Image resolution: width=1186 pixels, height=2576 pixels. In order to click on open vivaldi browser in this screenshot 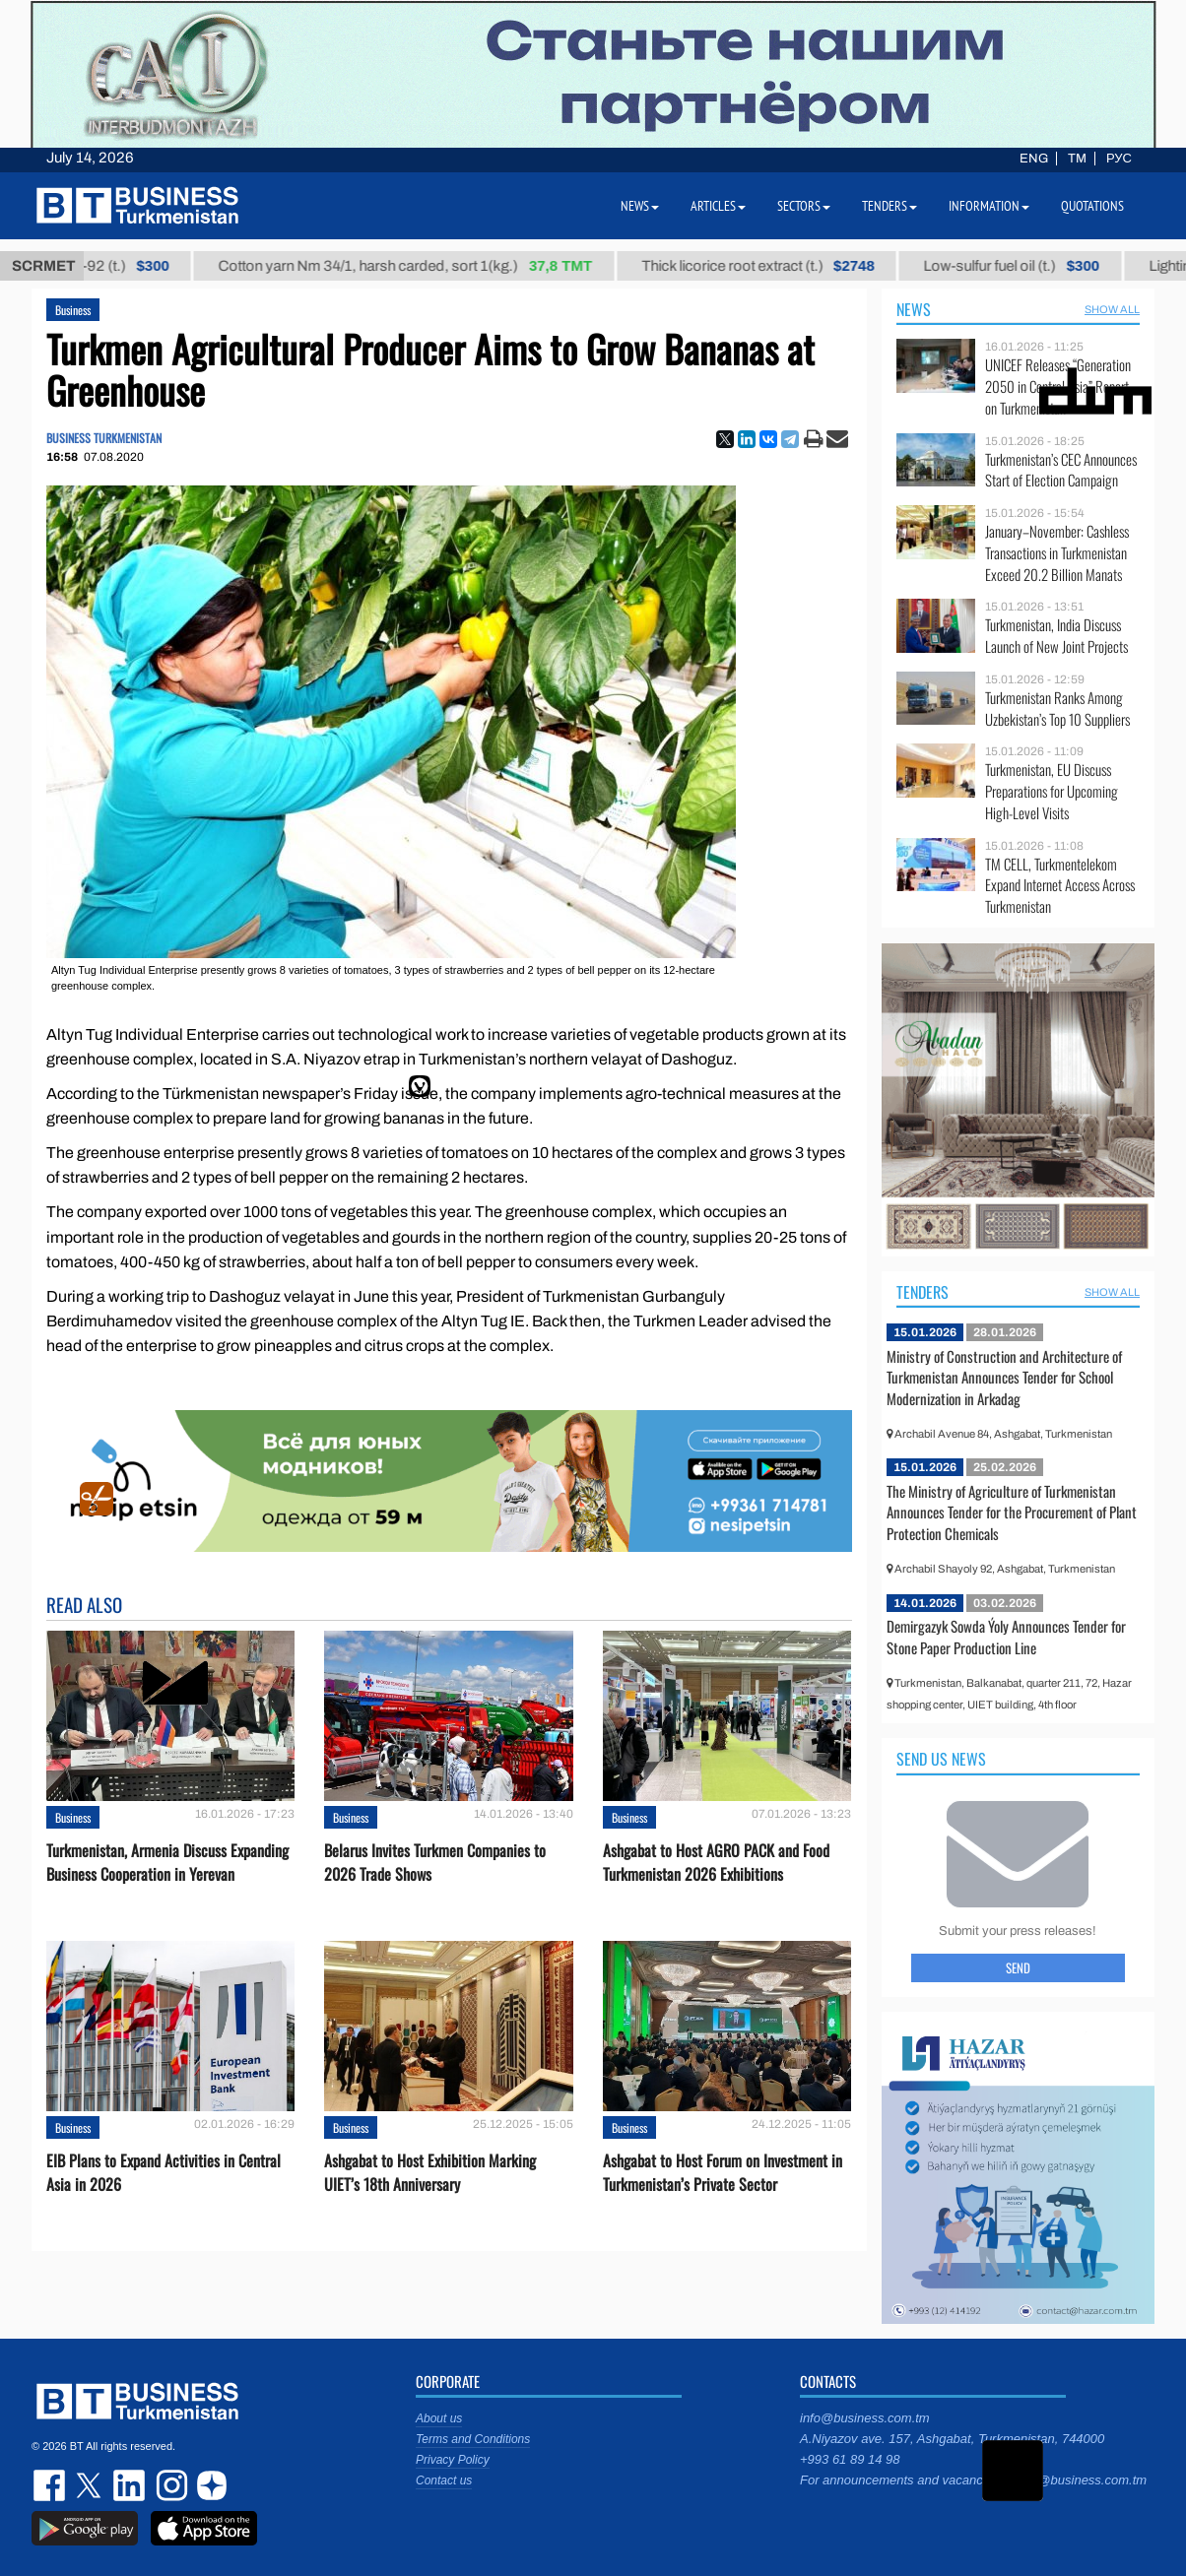, I will do `click(420, 1086)`.